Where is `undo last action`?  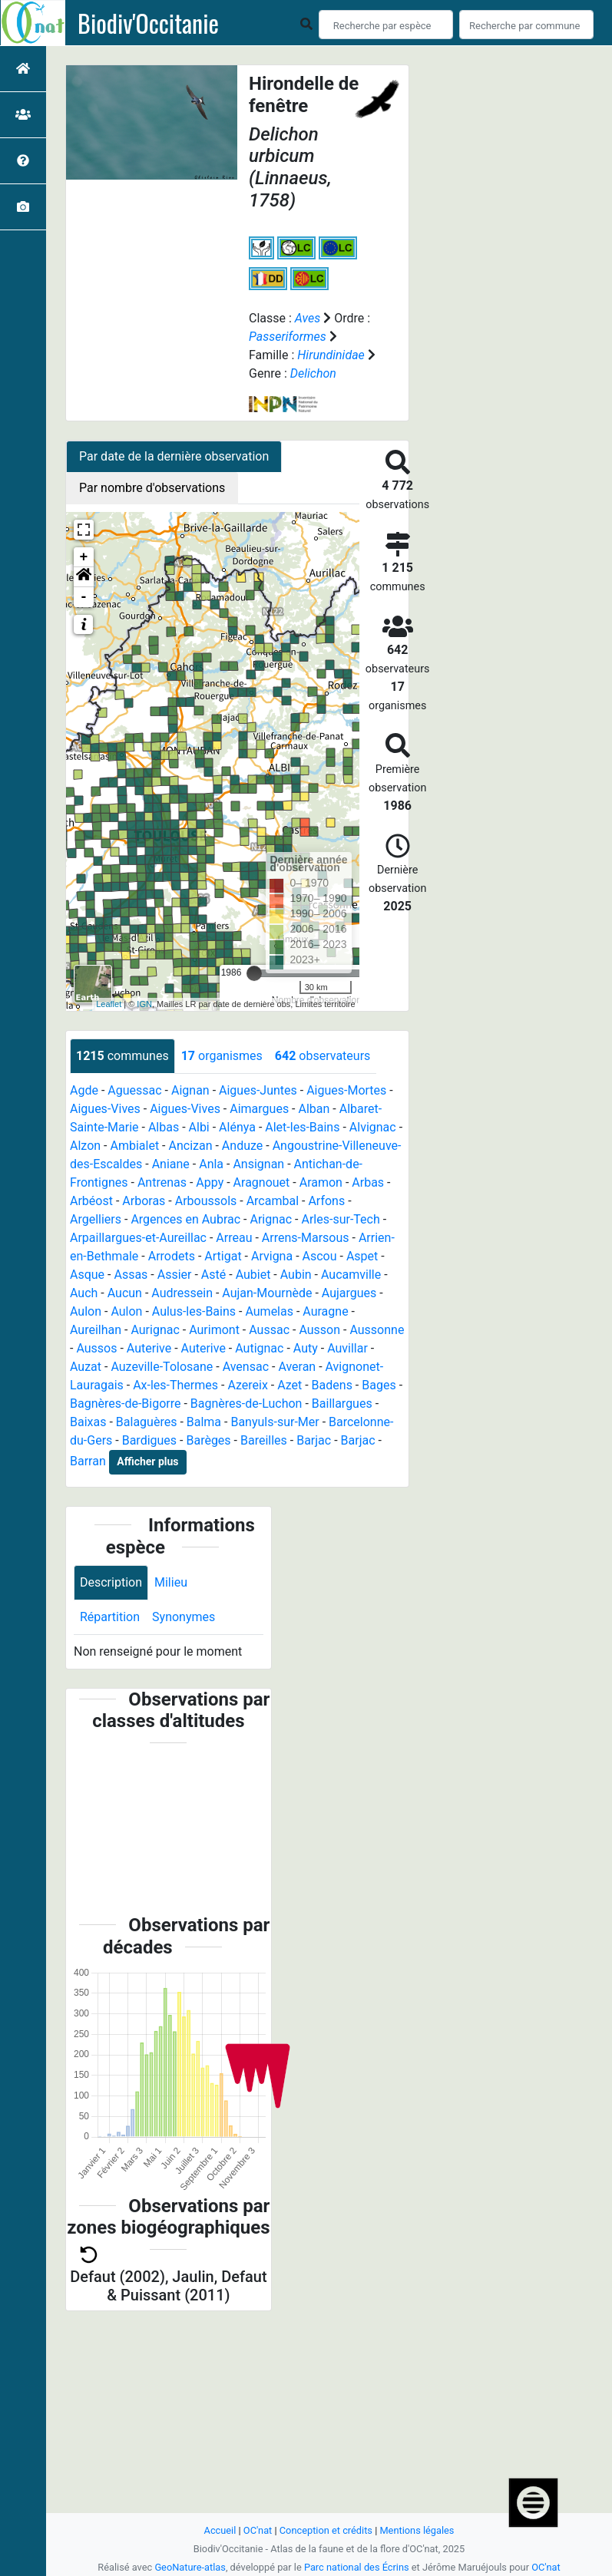 undo last action is located at coordinates (88, 2254).